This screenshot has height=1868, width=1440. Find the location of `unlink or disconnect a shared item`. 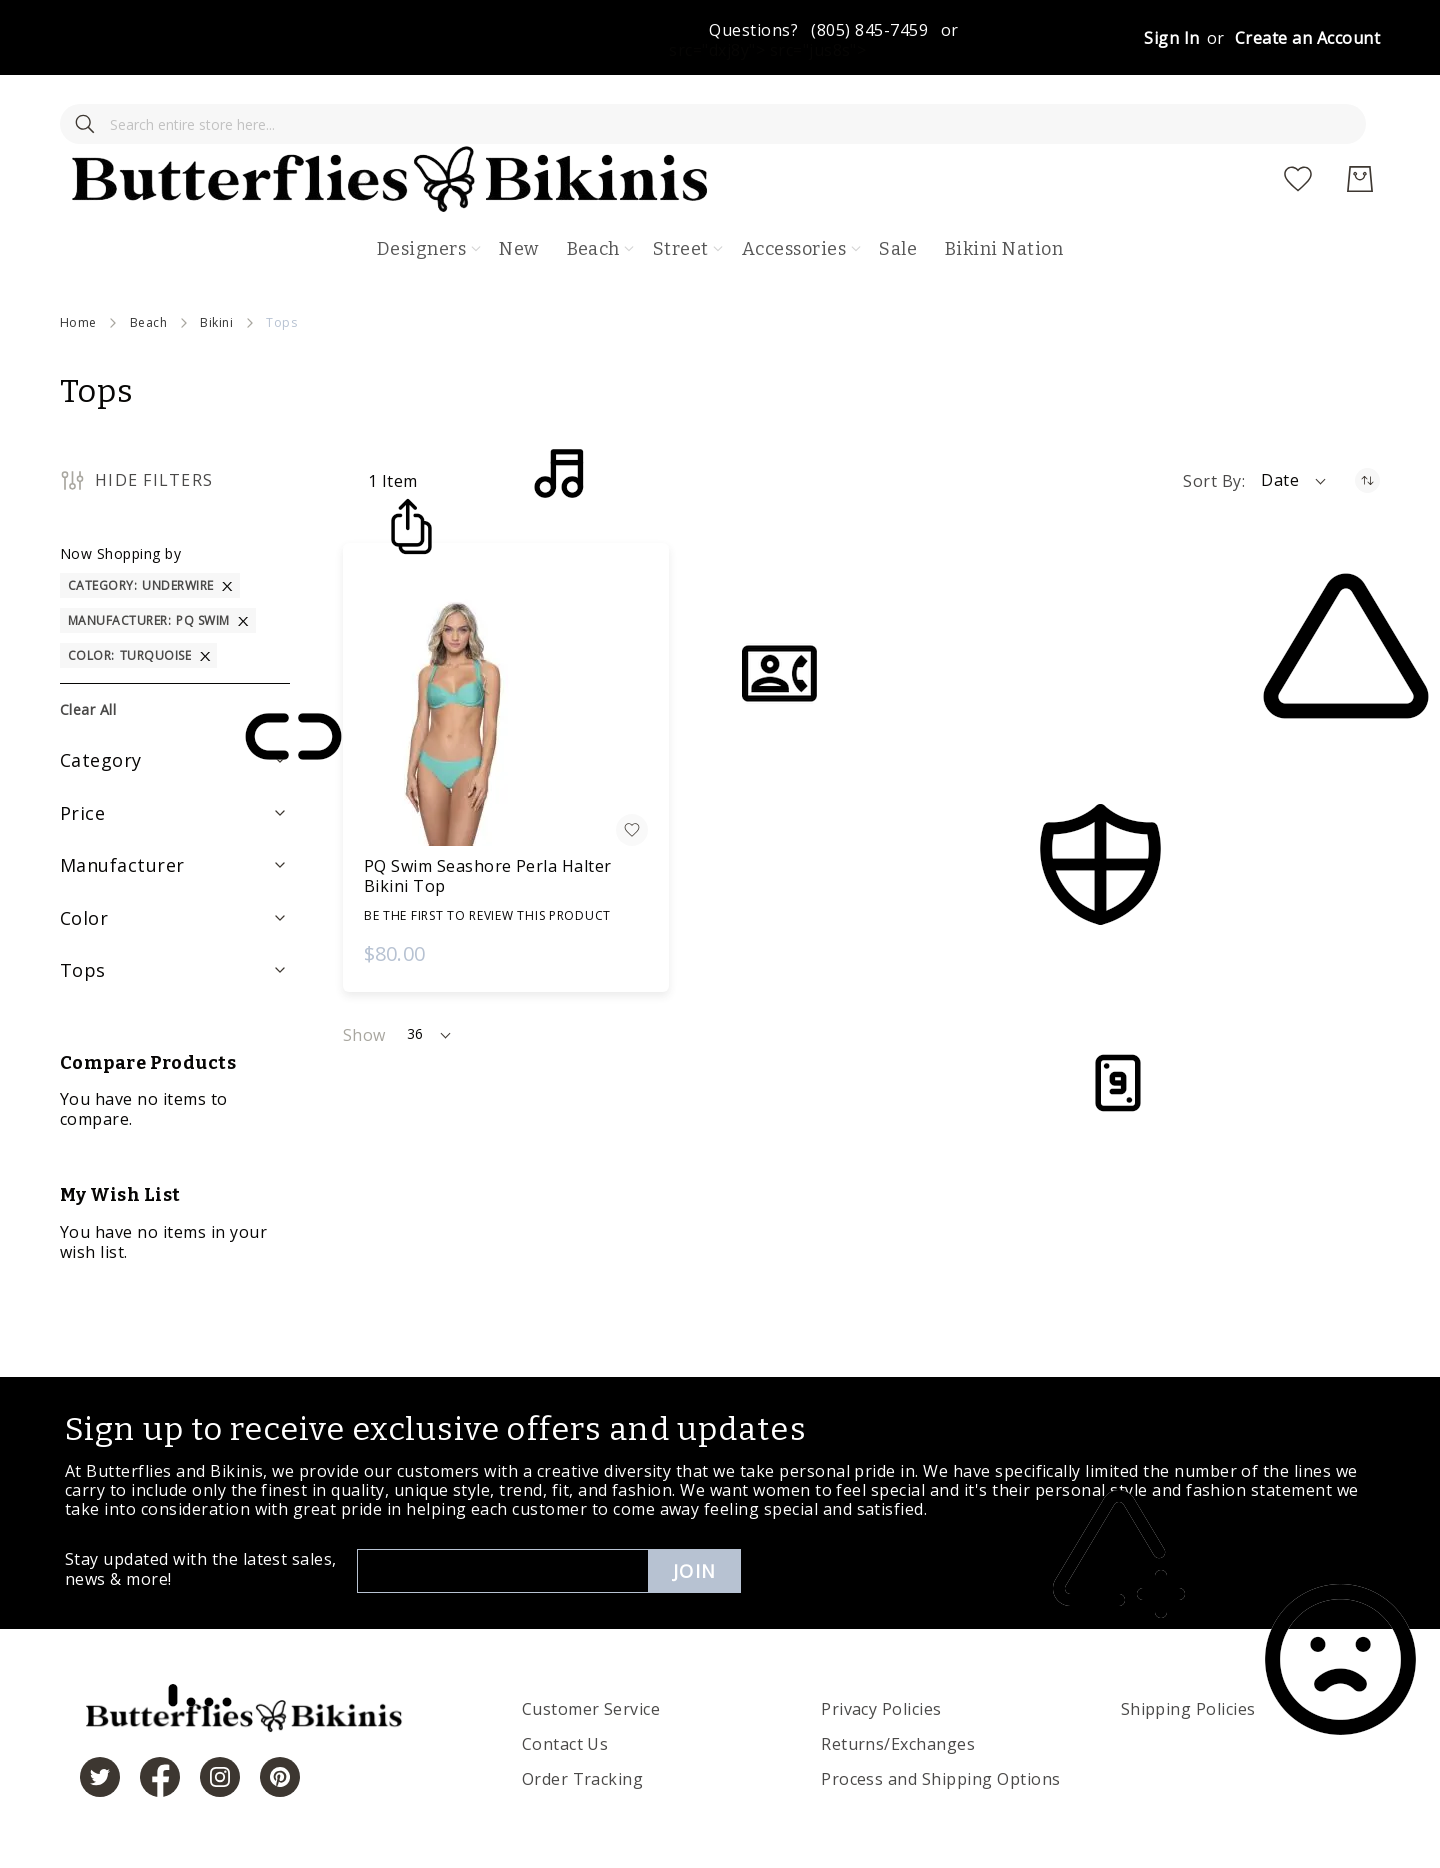

unlink or disconnect a shared item is located at coordinates (293, 736).